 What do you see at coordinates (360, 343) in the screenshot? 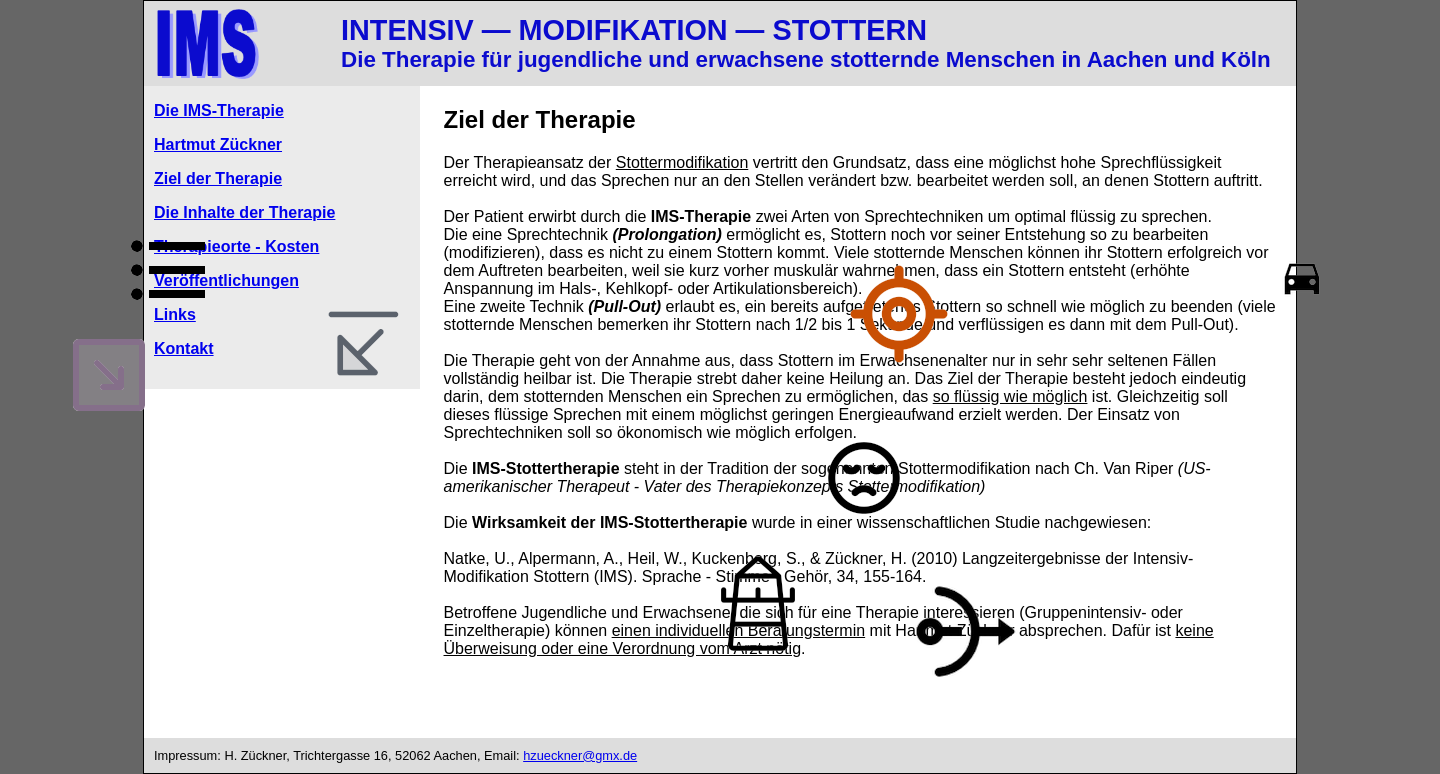
I see `move item to bottom-left corner` at bounding box center [360, 343].